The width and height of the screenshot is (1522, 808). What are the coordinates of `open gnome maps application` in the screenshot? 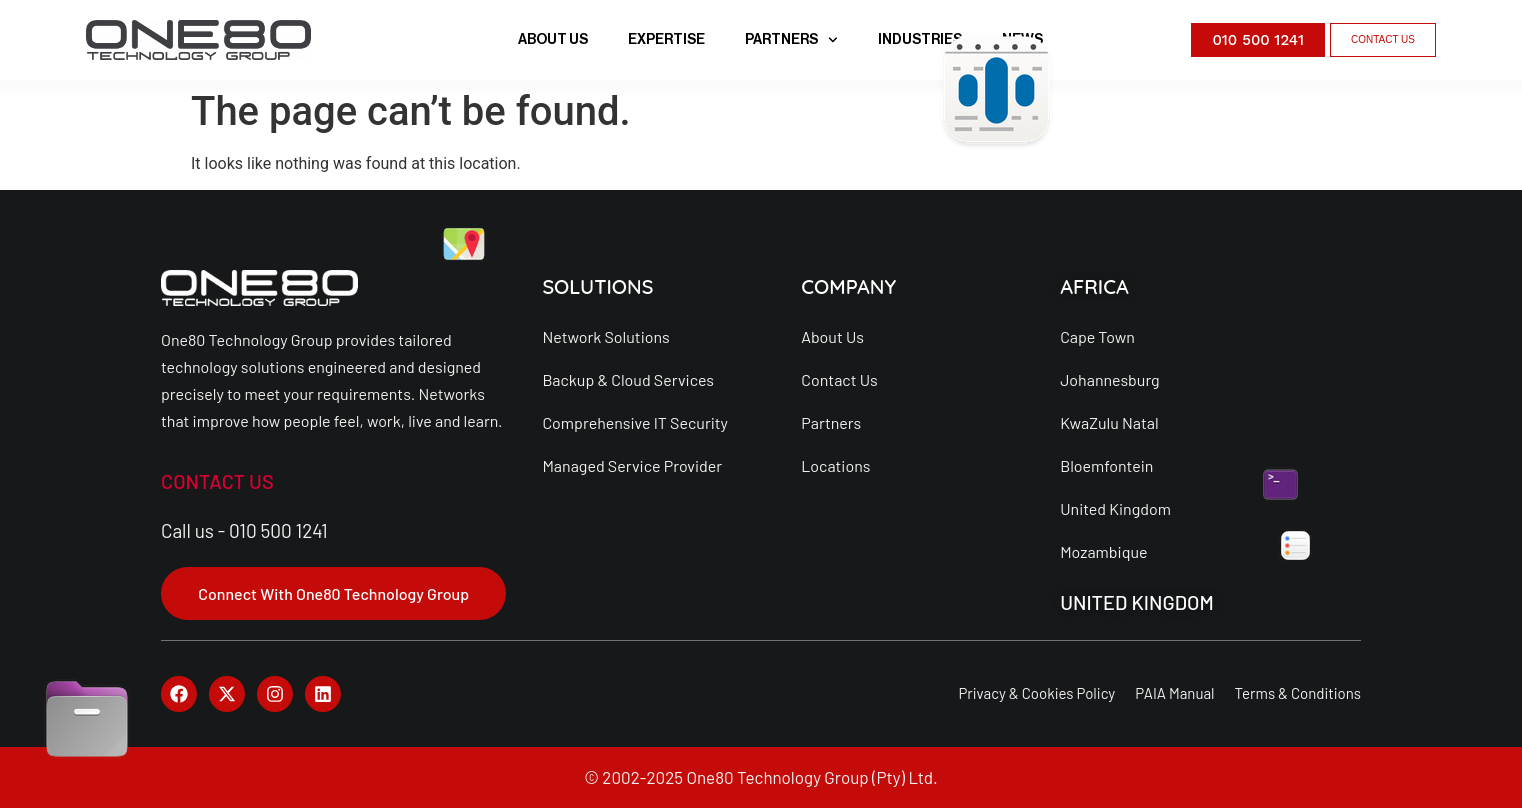 It's located at (464, 244).